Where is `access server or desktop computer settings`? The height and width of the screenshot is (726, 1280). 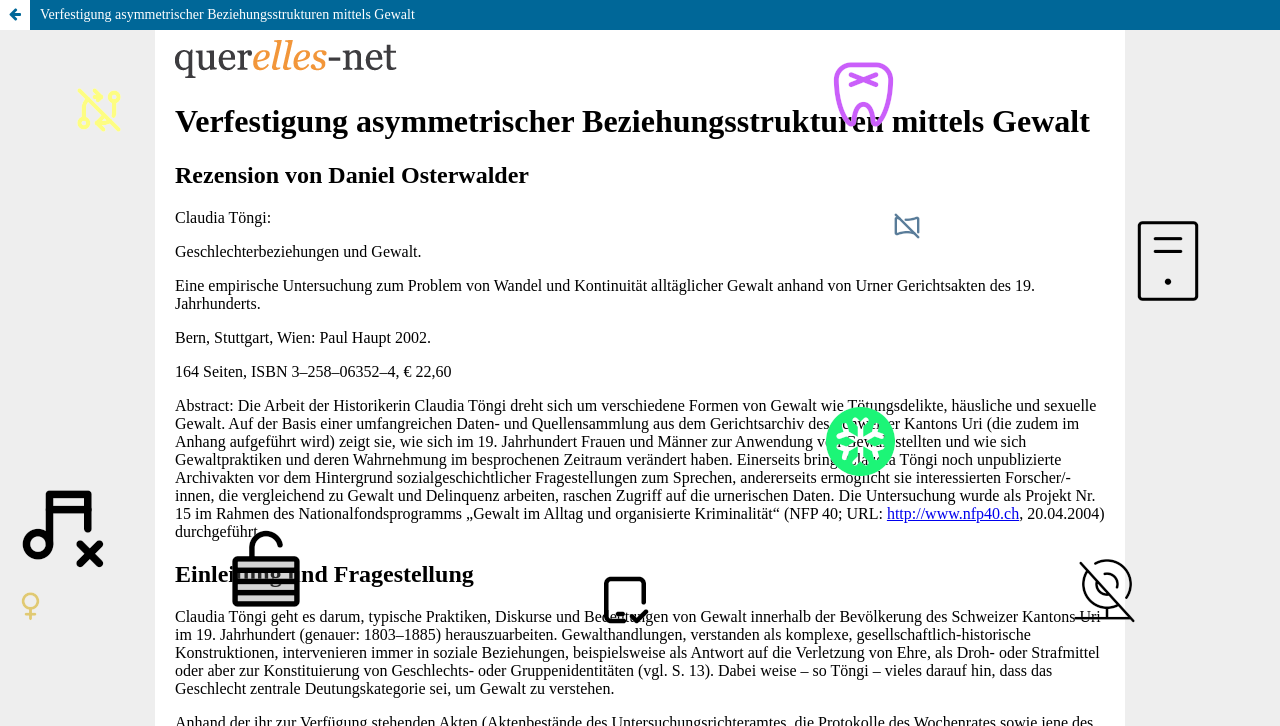
access server or desktop computer settings is located at coordinates (1168, 261).